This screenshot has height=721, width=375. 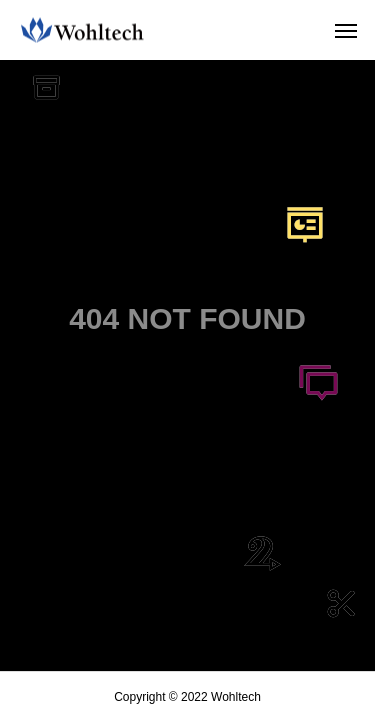 What do you see at coordinates (305, 223) in the screenshot?
I see `start a presentation slideshow` at bounding box center [305, 223].